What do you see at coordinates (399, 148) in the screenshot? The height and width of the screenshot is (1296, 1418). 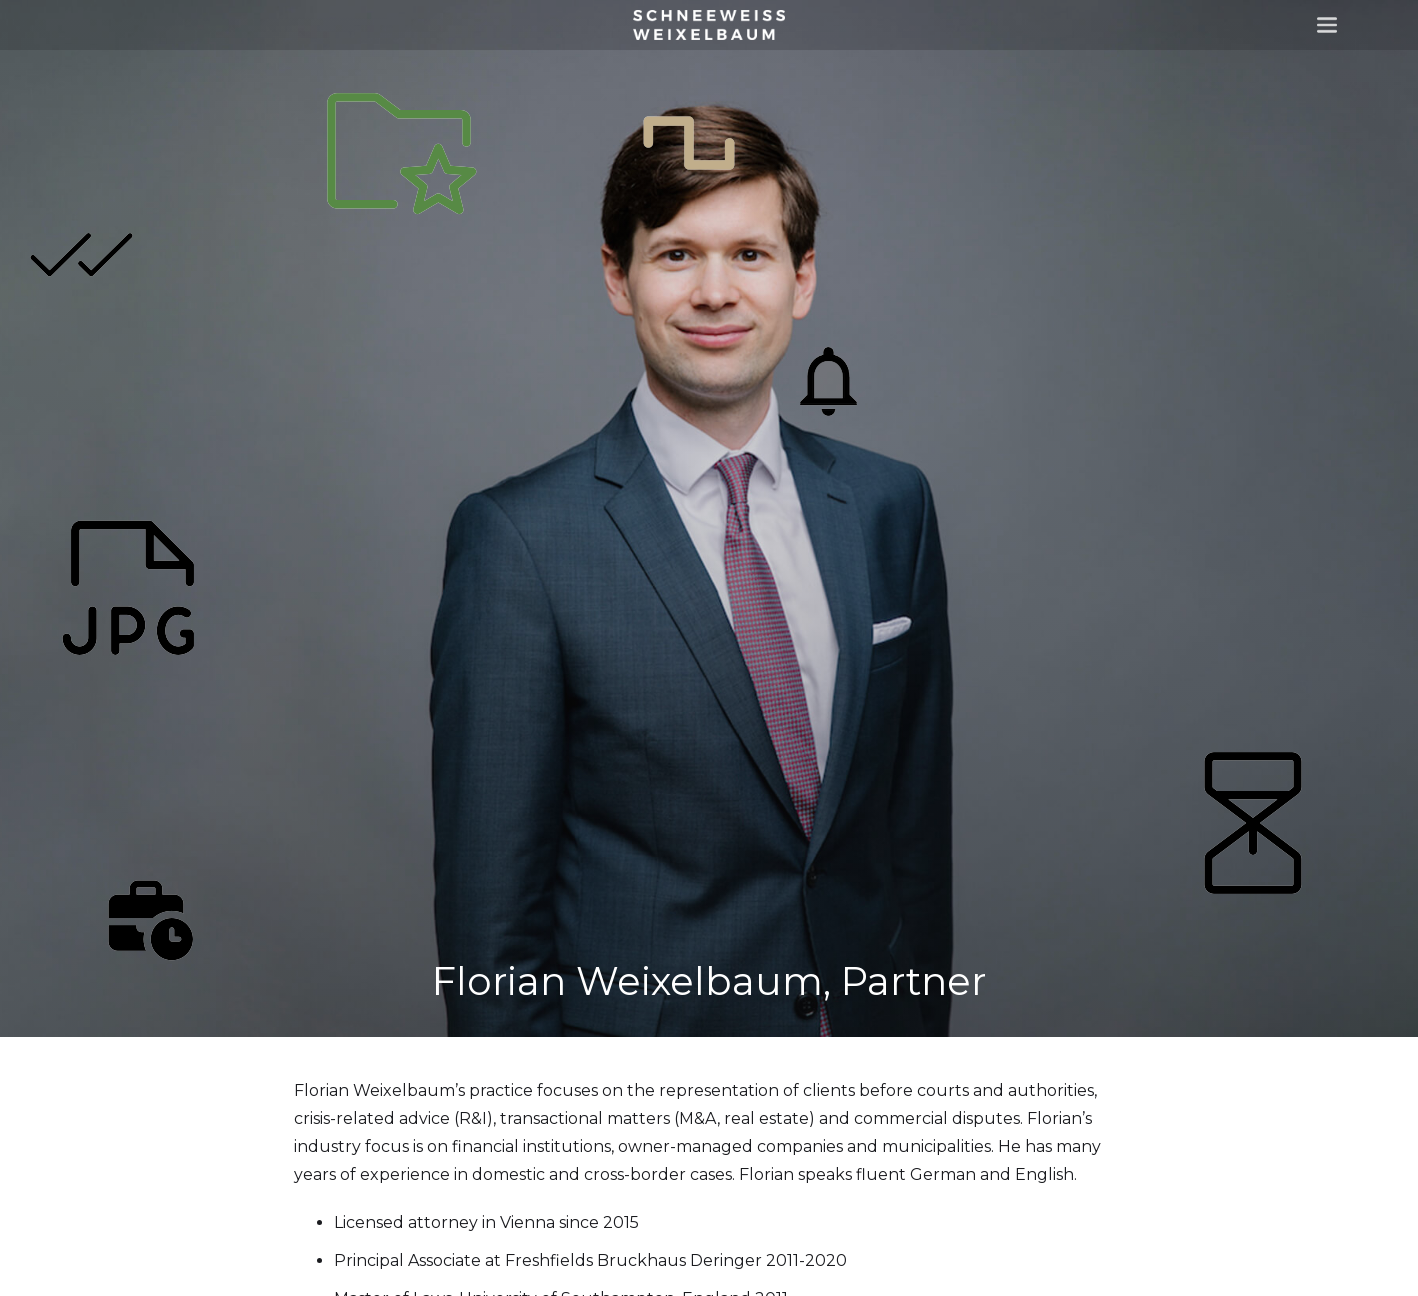 I see `access your starred or favorite folder` at bounding box center [399, 148].